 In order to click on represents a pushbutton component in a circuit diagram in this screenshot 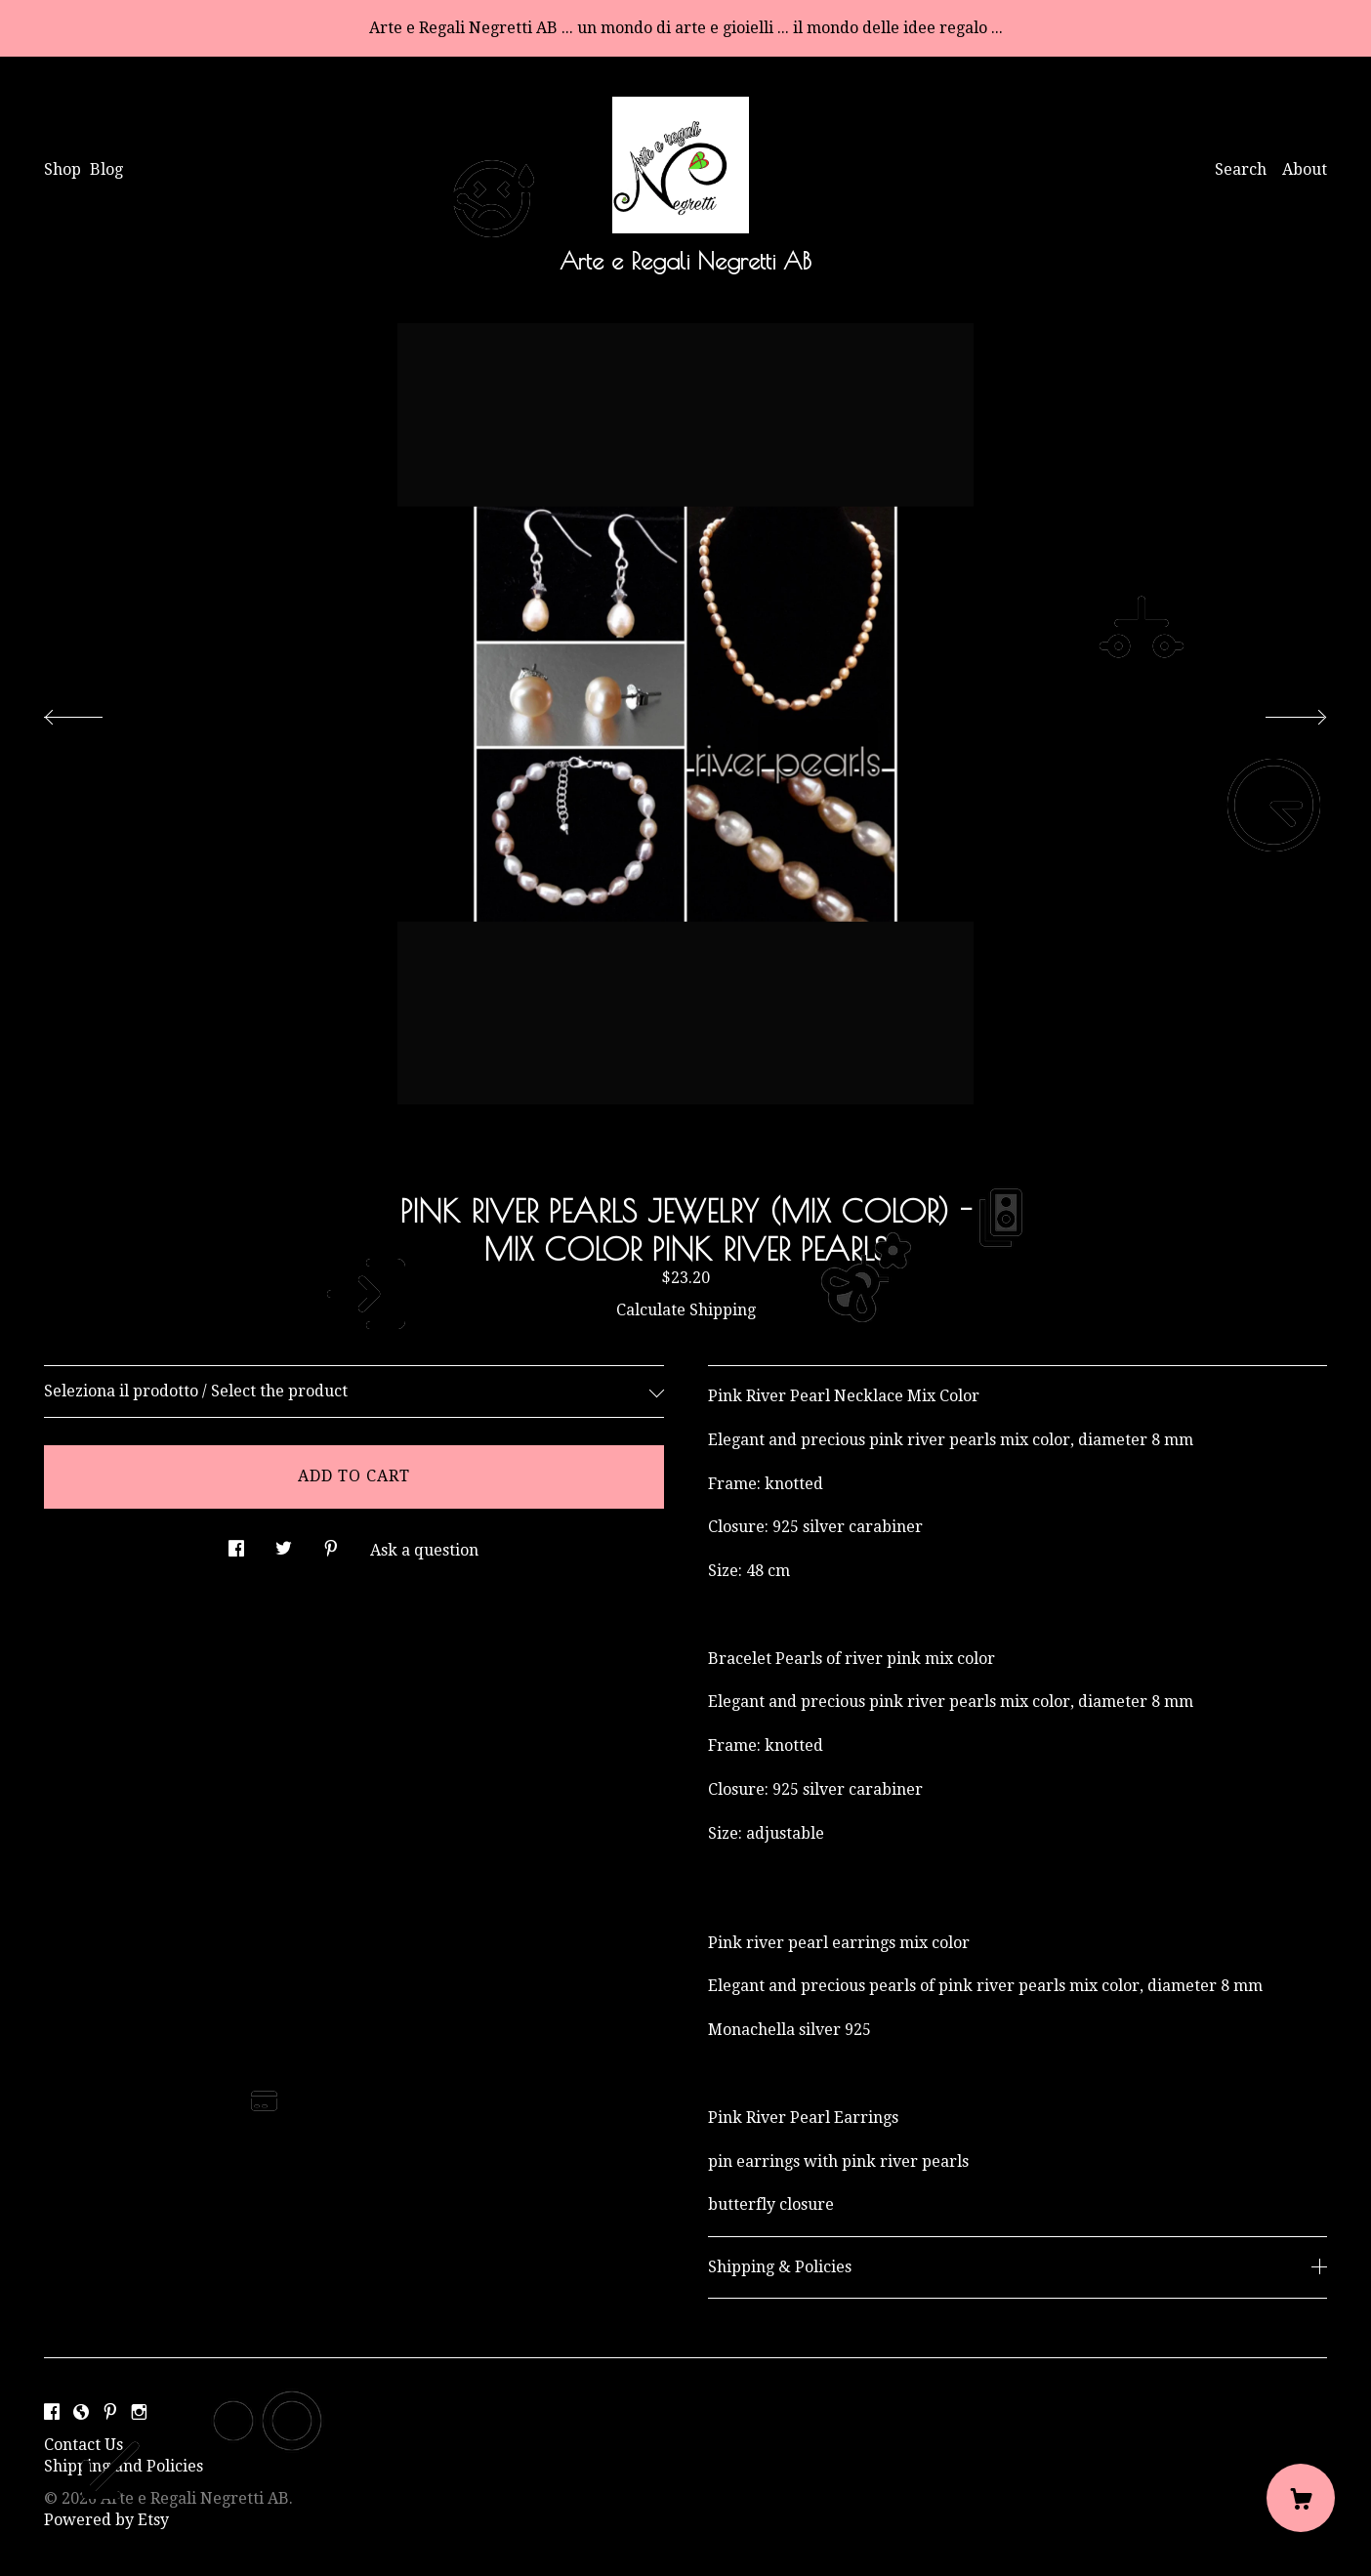, I will do `click(1142, 627)`.